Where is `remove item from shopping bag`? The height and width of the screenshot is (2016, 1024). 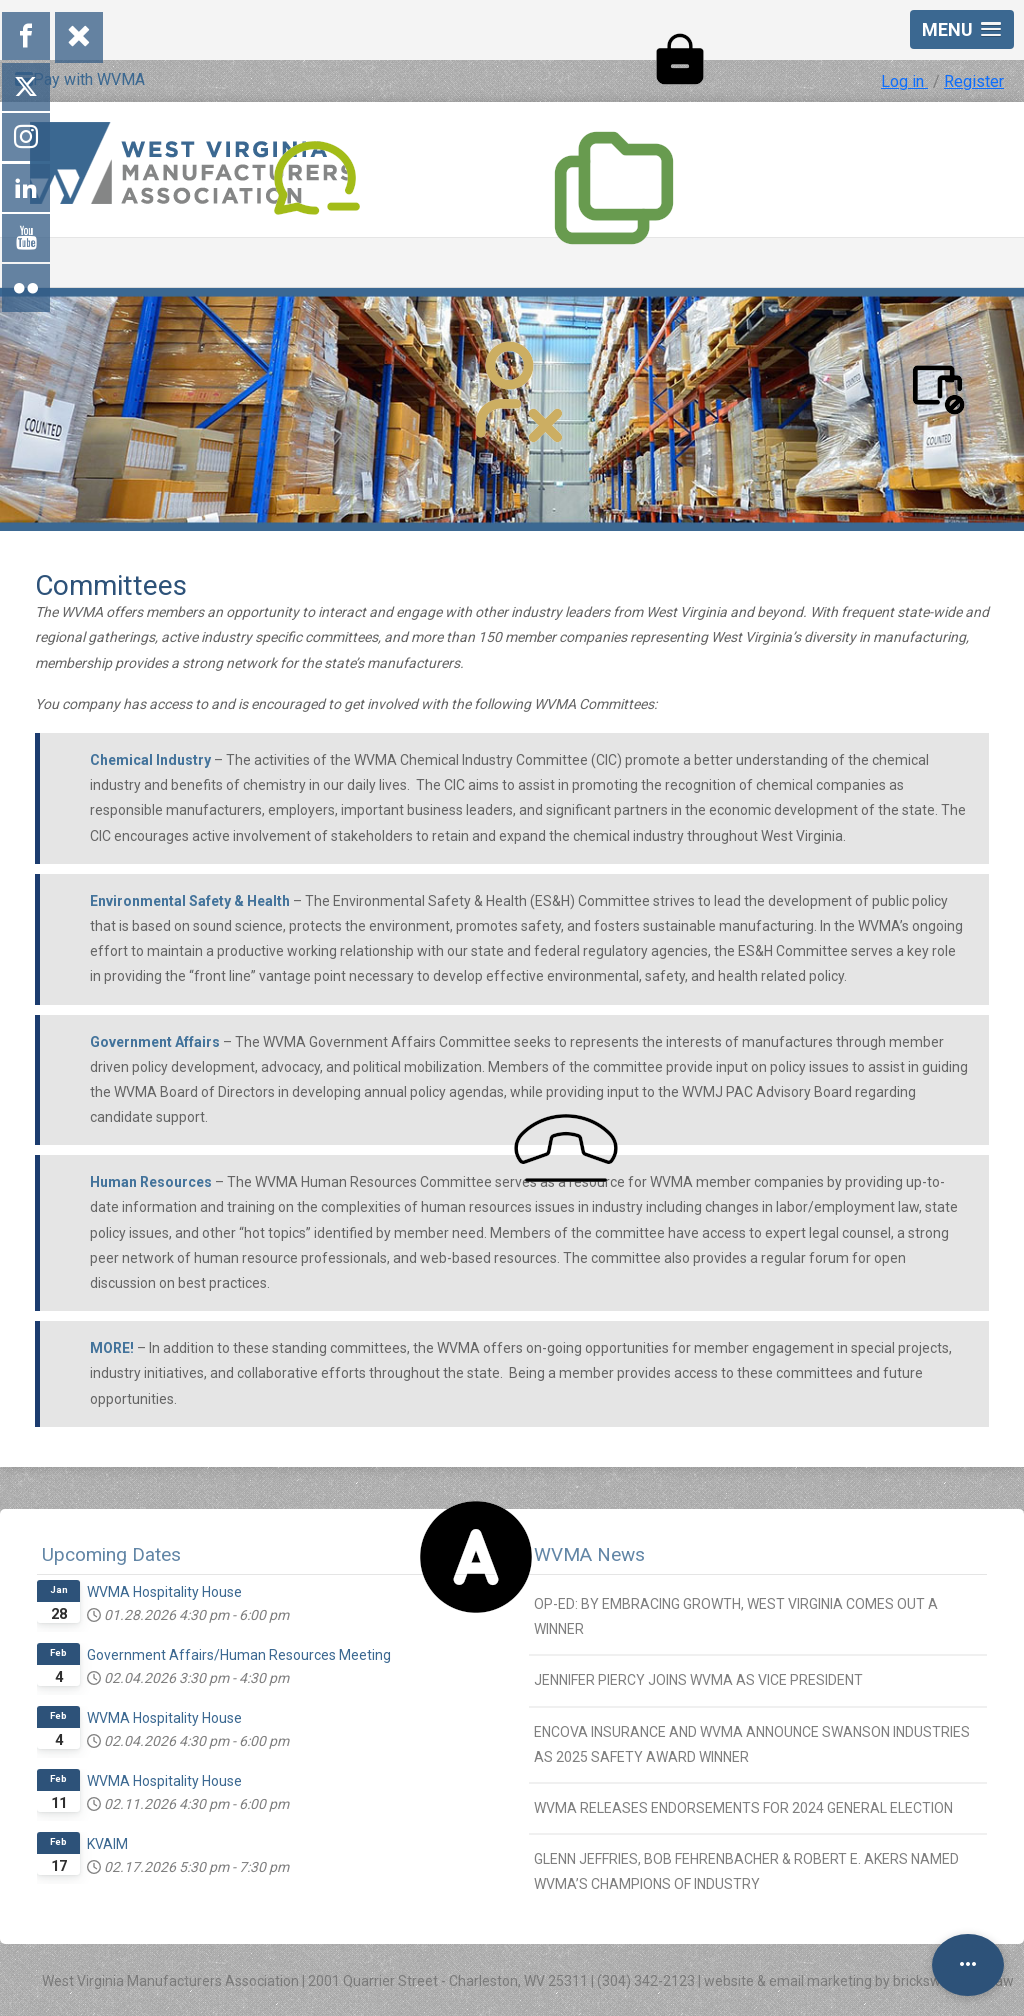
remove item from shopping bag is located at coordinates (680, 59).